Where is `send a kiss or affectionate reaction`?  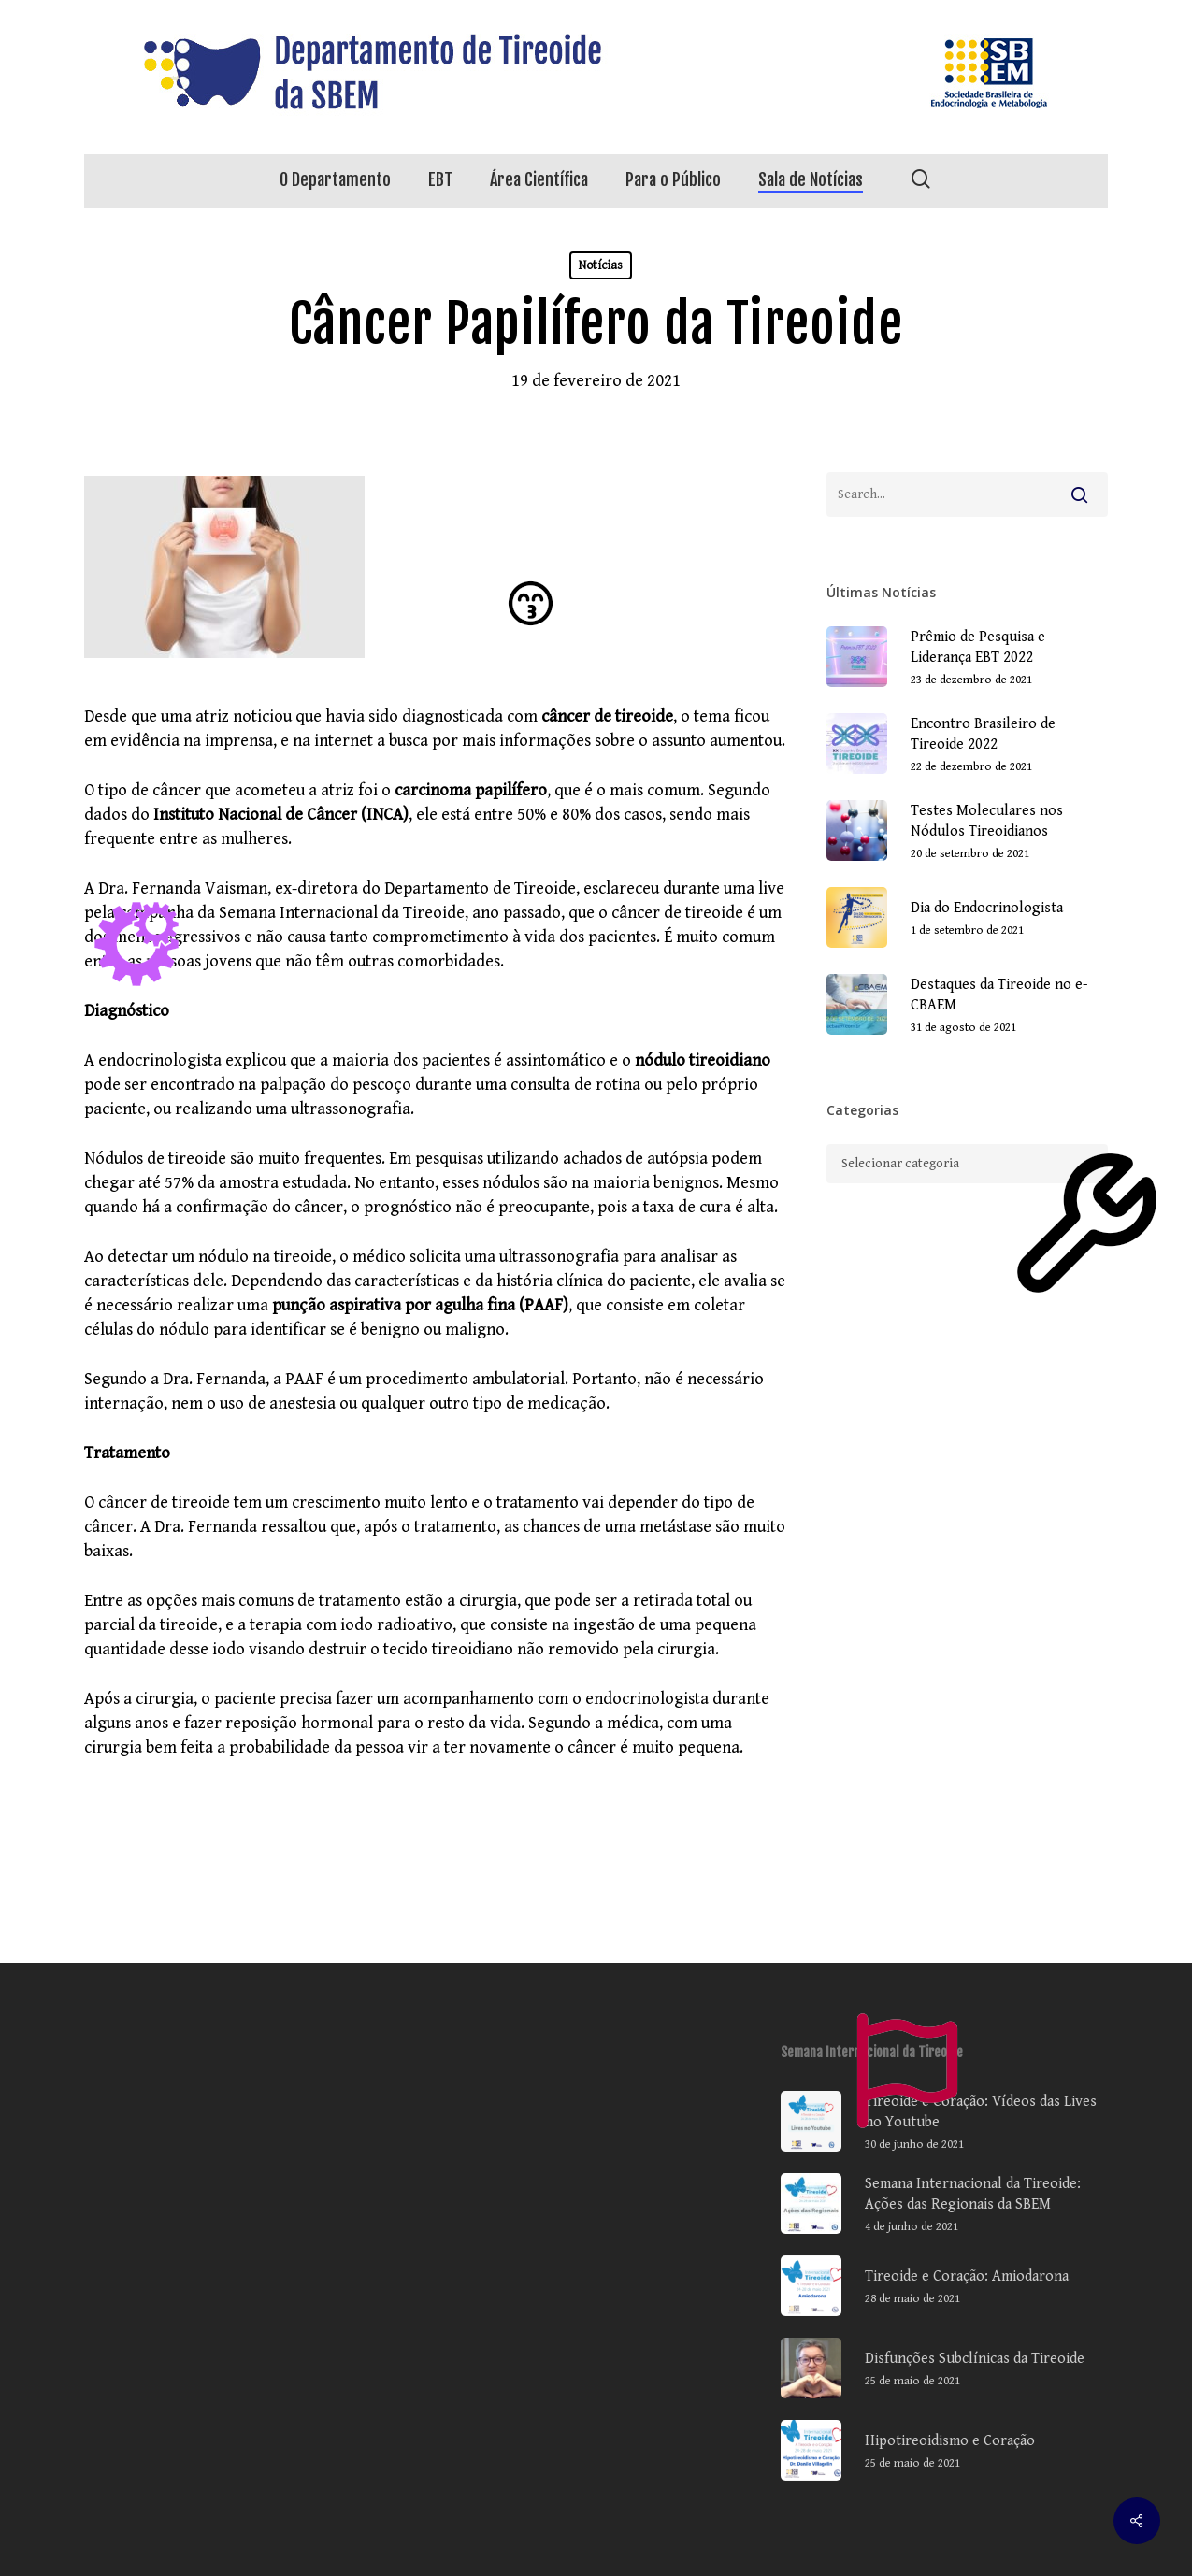
send a kiss or affectionate reaction is located at coordinates (530, 603).